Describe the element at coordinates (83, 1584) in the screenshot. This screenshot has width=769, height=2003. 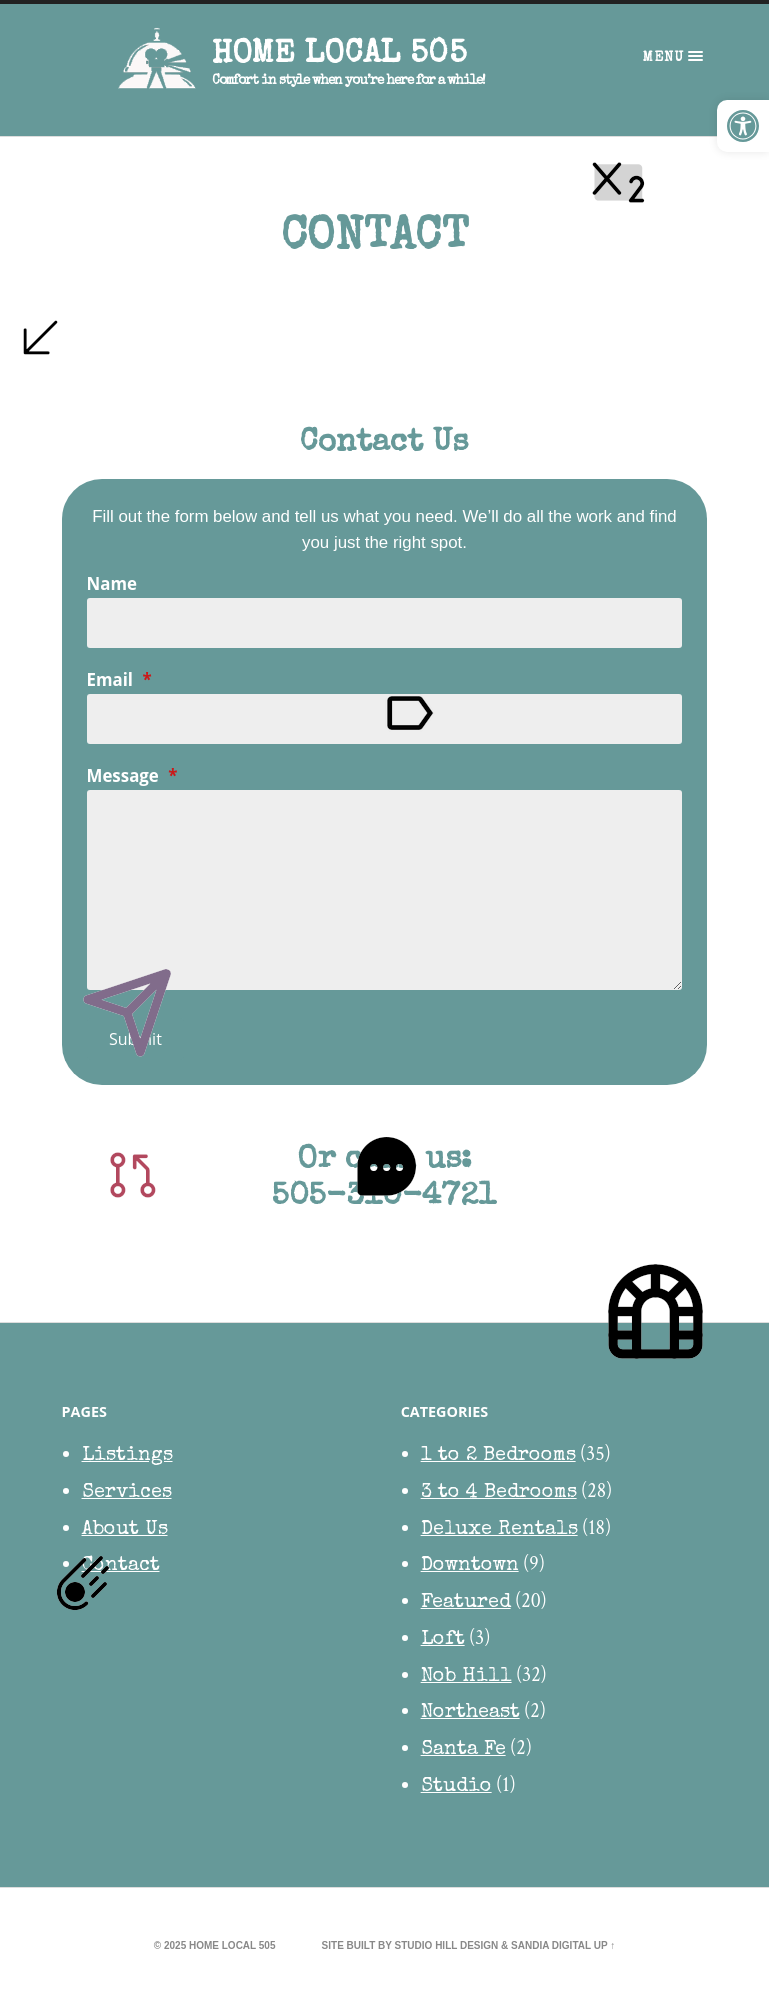
I see `indicates a trending or viral item` at that location.